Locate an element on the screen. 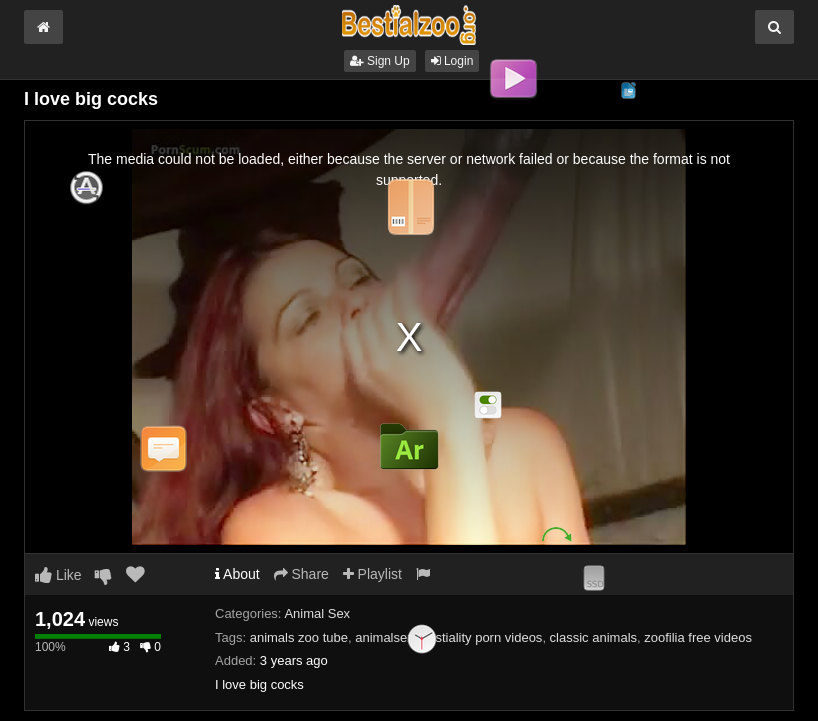 The image size is (818, 721). check for and install system updates is located at coordinates (86, 187).